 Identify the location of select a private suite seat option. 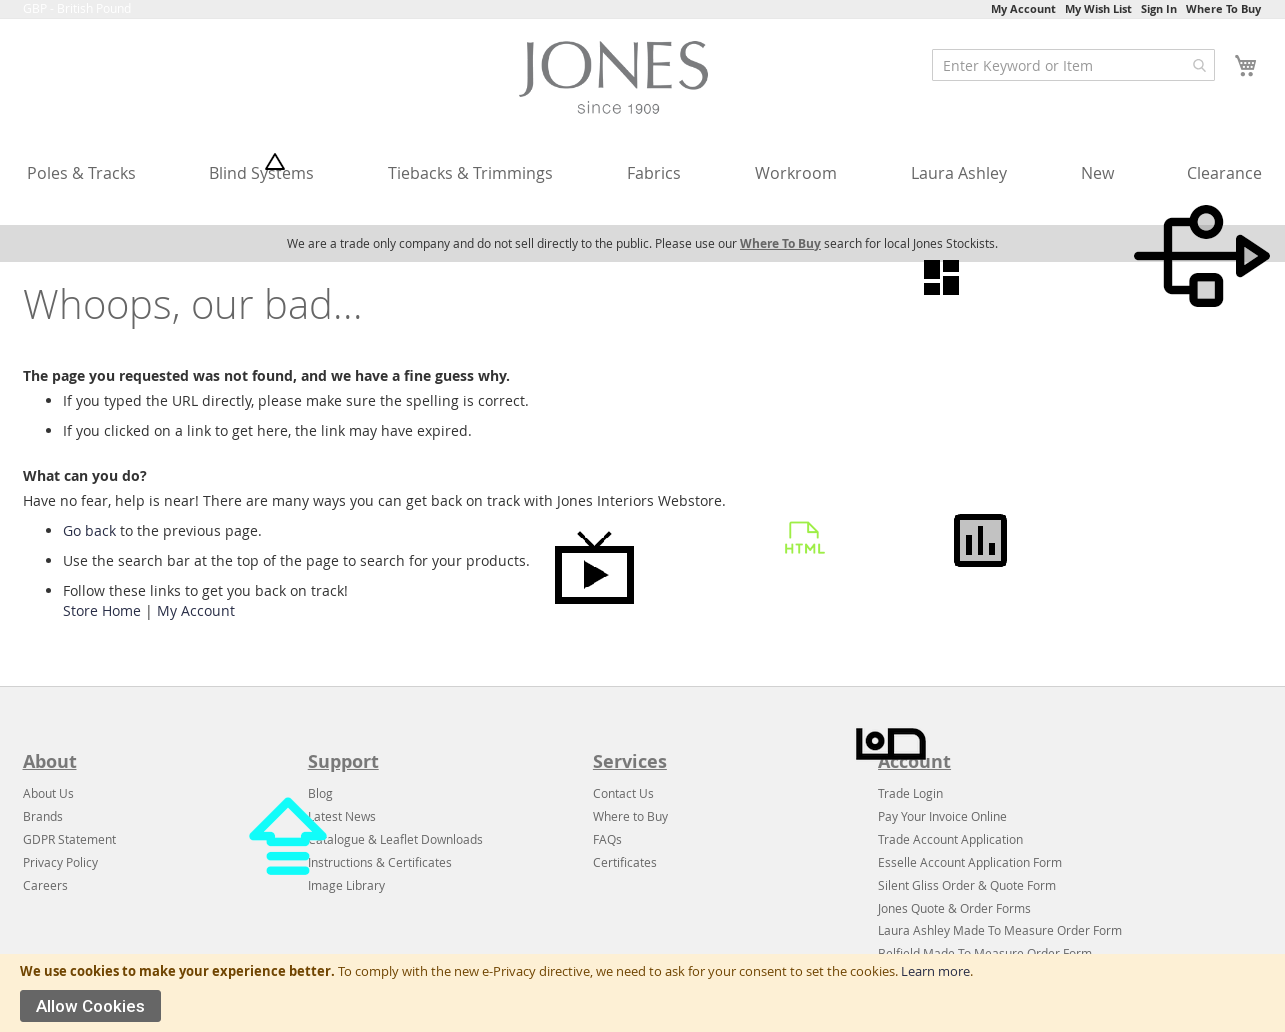
(891, 744).